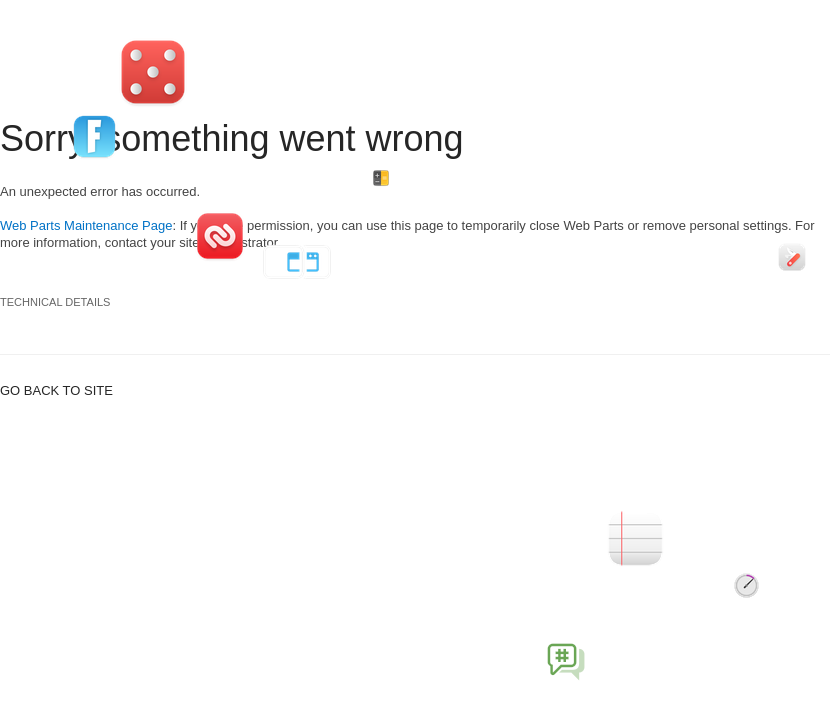 The height and width of the screenshot is (720, 830). What do you see at coordinates (566, 662) in the screenshot?
I see `open polari irc chat application` at bounding box center [566, 662].